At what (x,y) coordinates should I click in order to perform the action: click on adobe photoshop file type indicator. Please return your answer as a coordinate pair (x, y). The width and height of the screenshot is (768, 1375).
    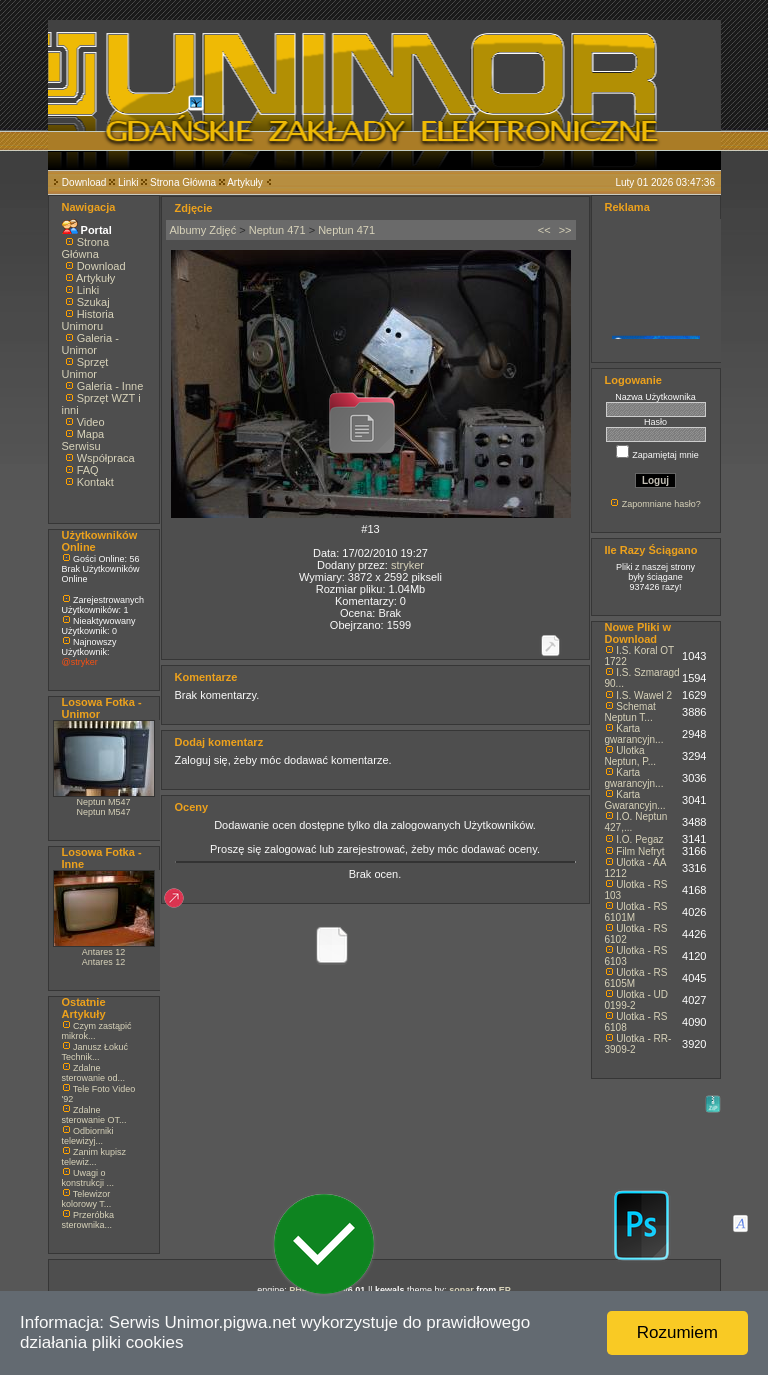
    Looking at the image, I should click on (641, 1225).